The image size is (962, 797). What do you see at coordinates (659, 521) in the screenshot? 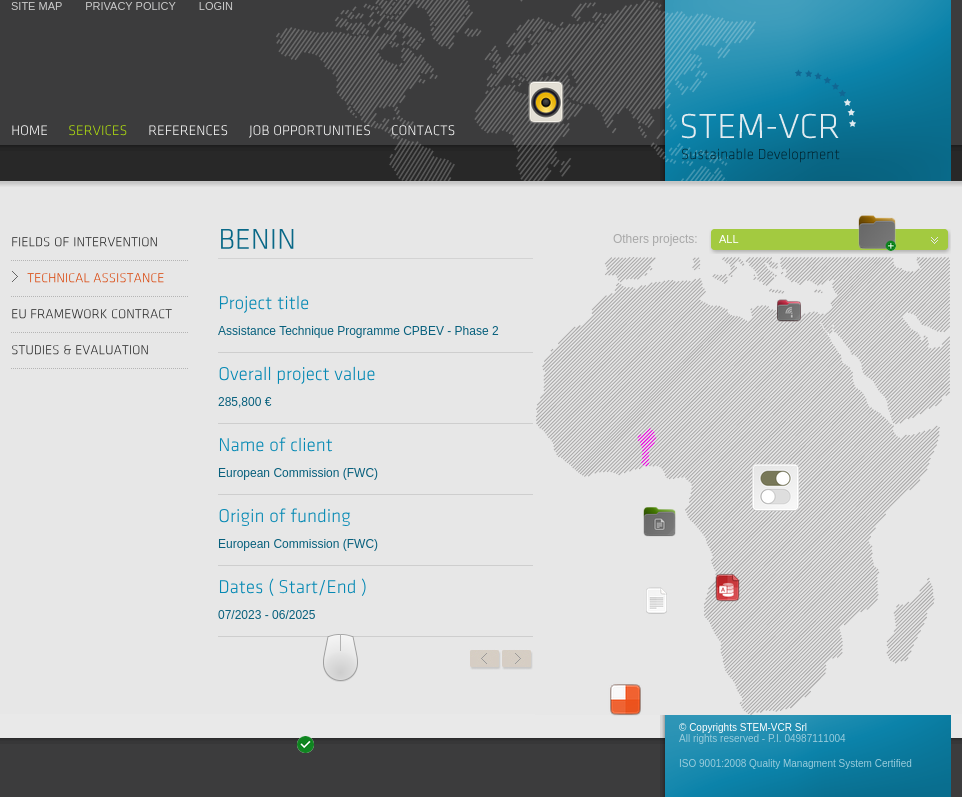
I see `open your documents folder` at bounding box center [659, 521].